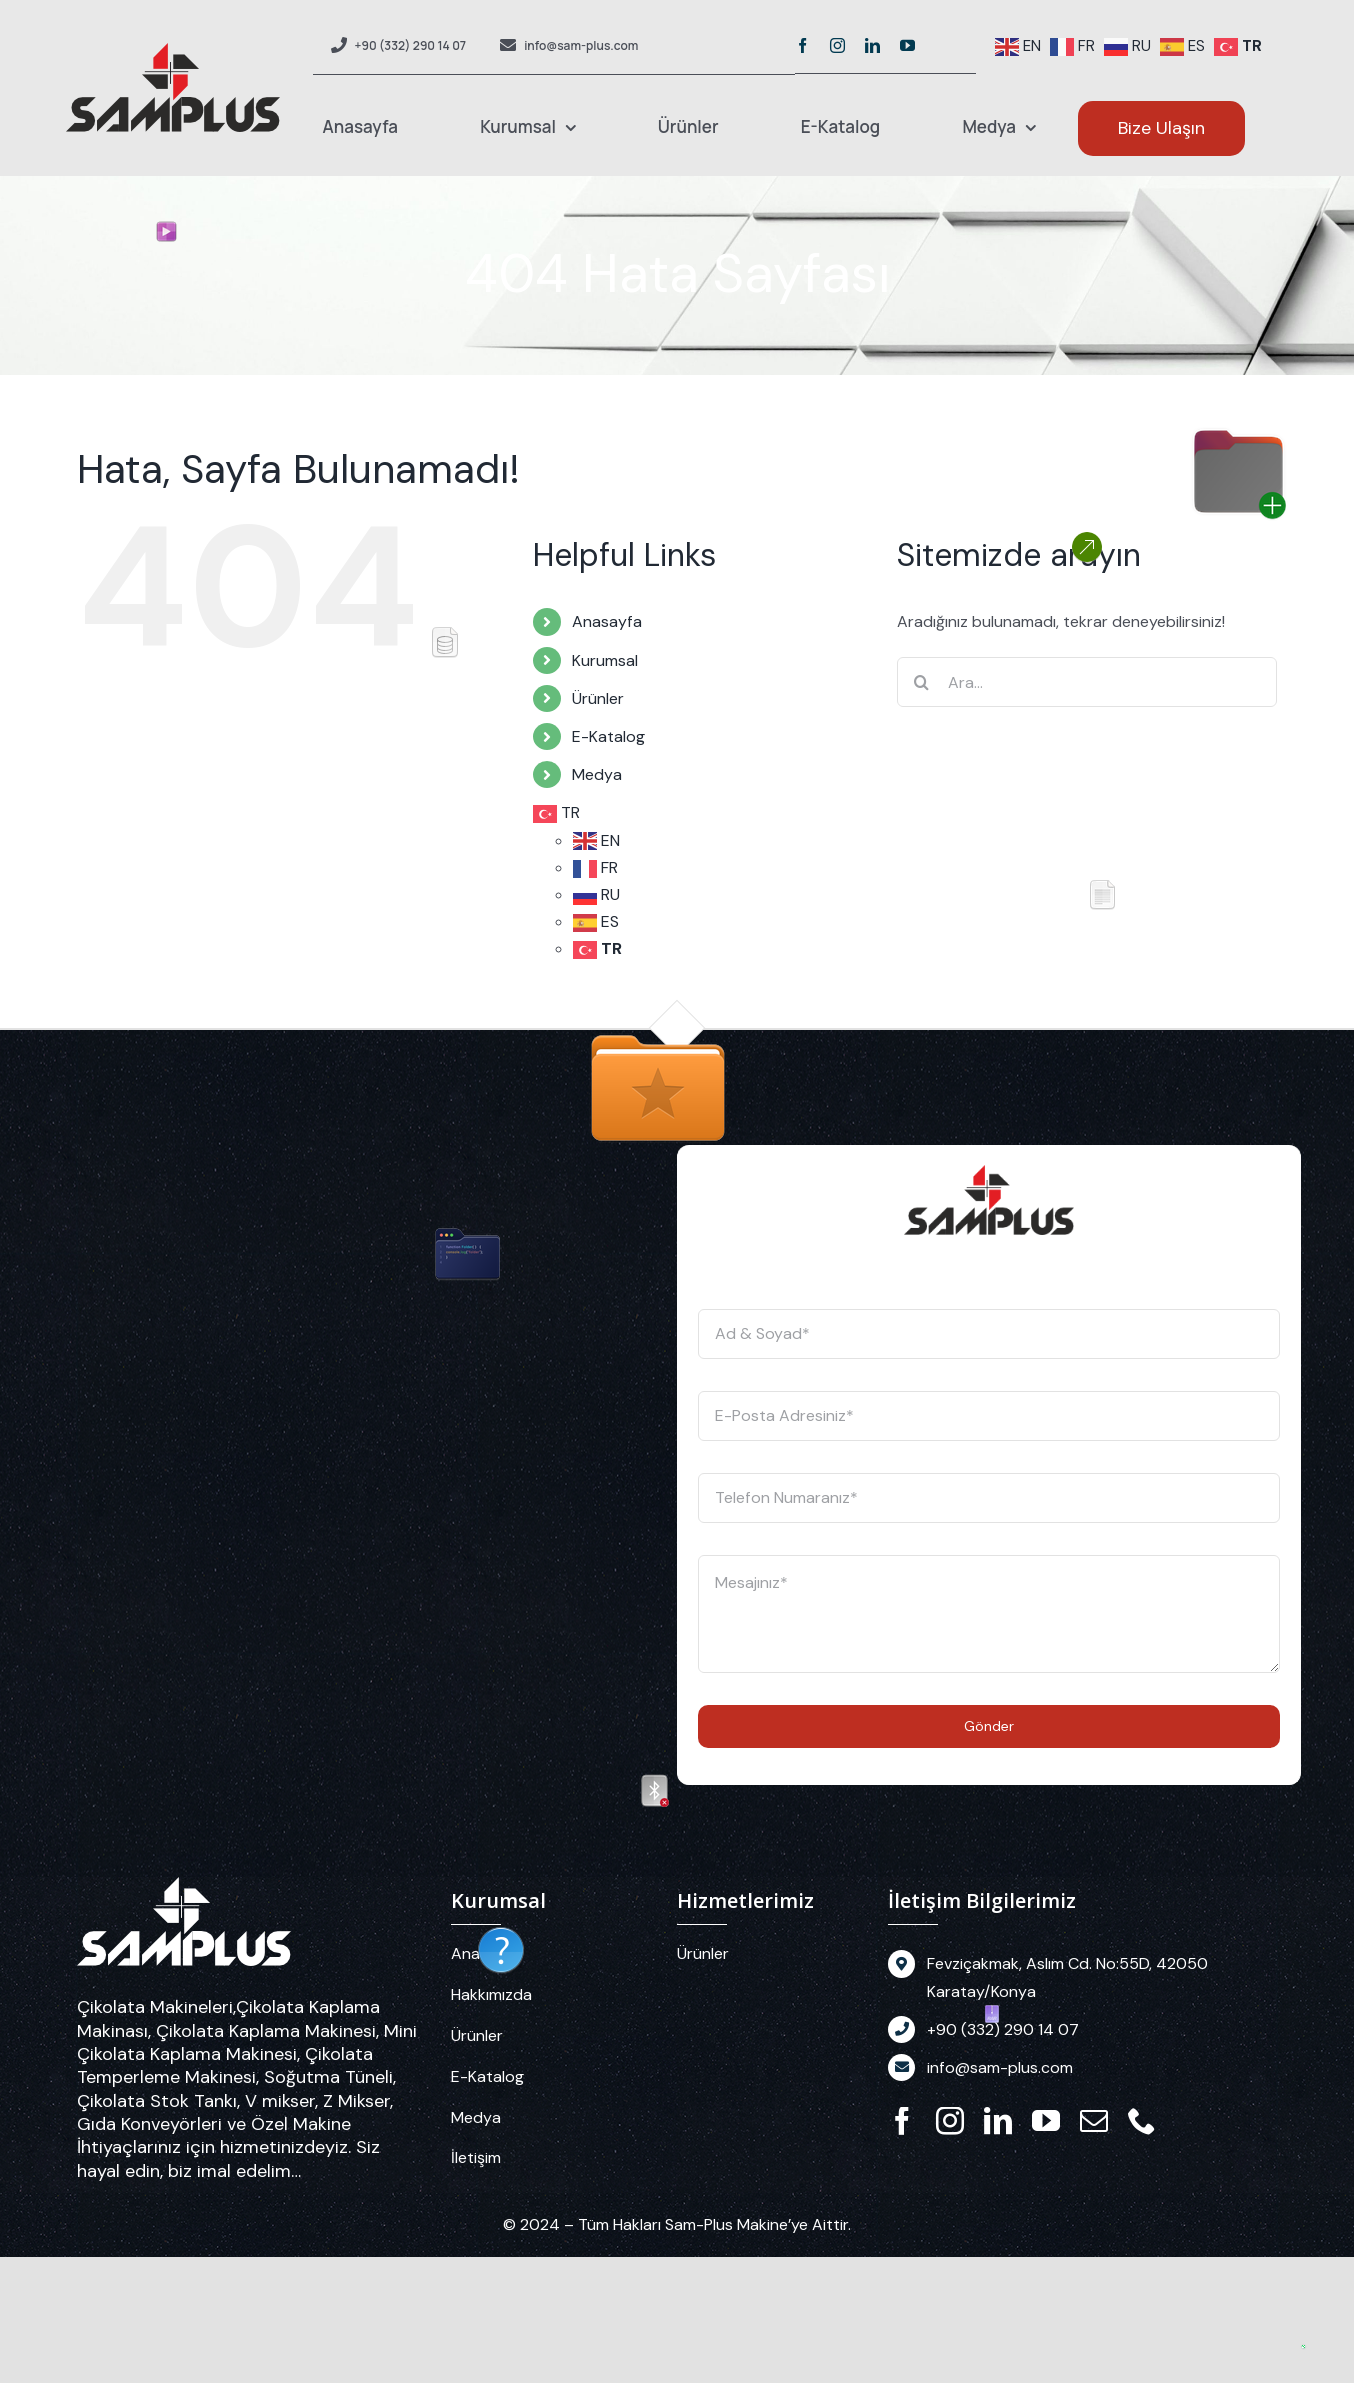 This screenshot has height=2383, width=1354. What do you see at coordinates (1238, 471) in the screenshot?
I see `create a new folder` at bounding box center [1238, 471].